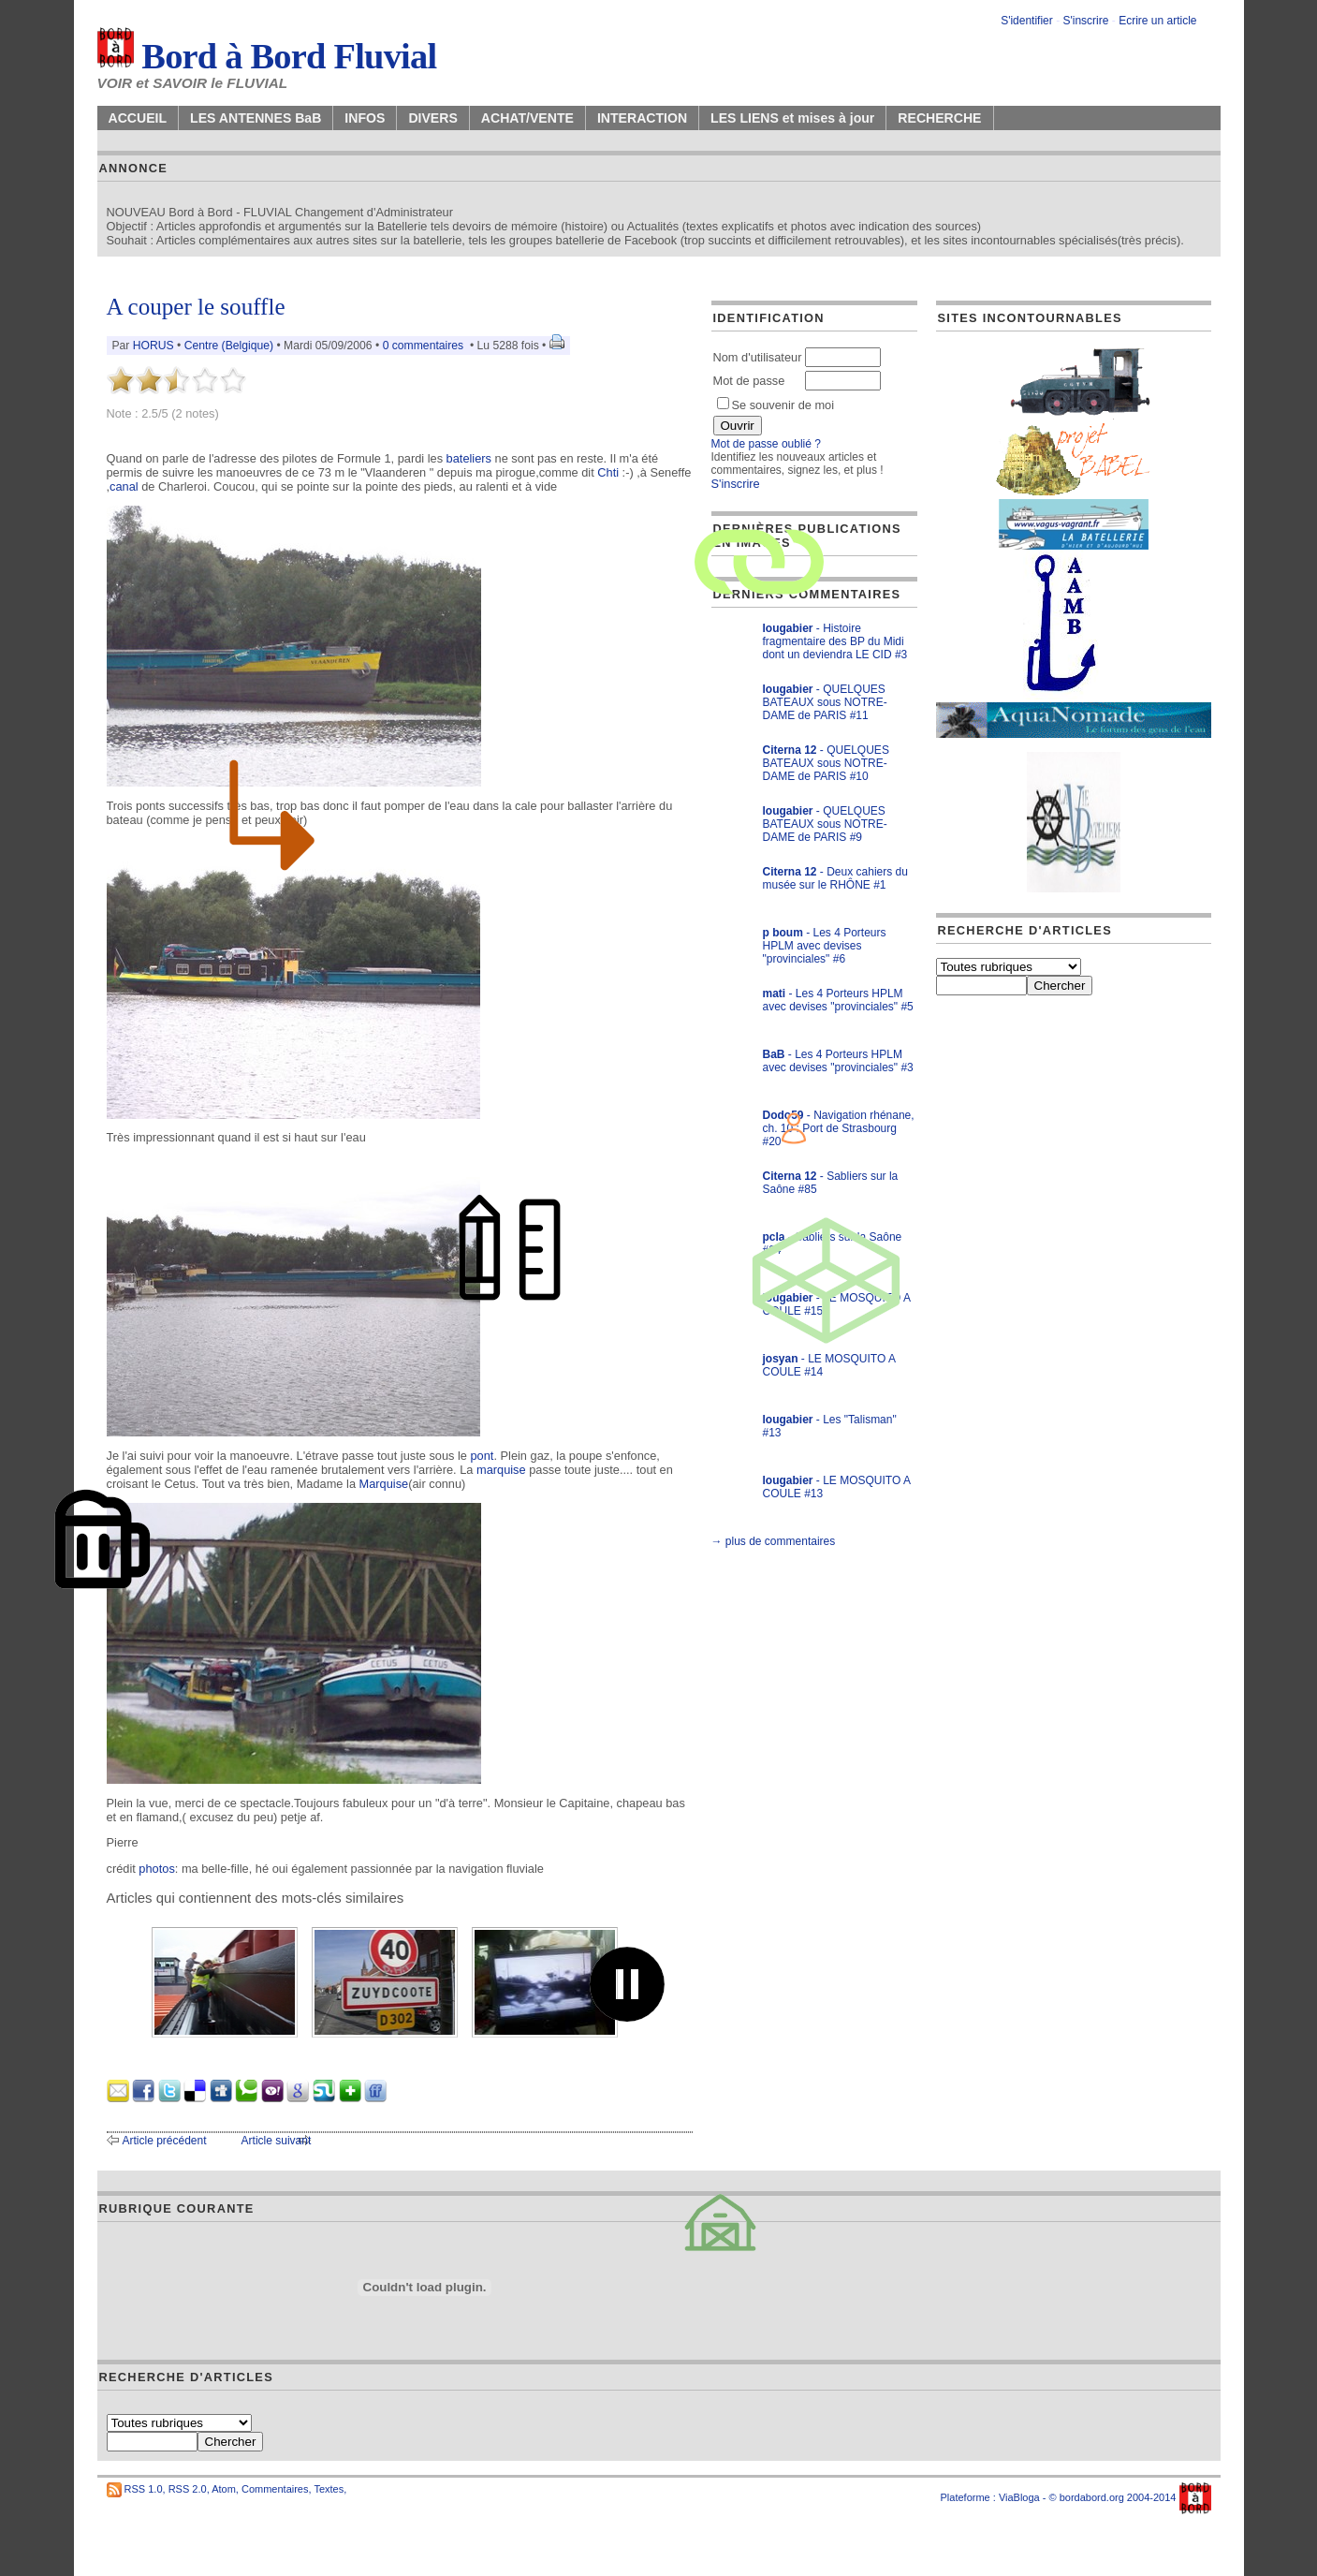 This screenshot has width=1317, height=2576. I want to click on view your profile, so click(794, 1128).